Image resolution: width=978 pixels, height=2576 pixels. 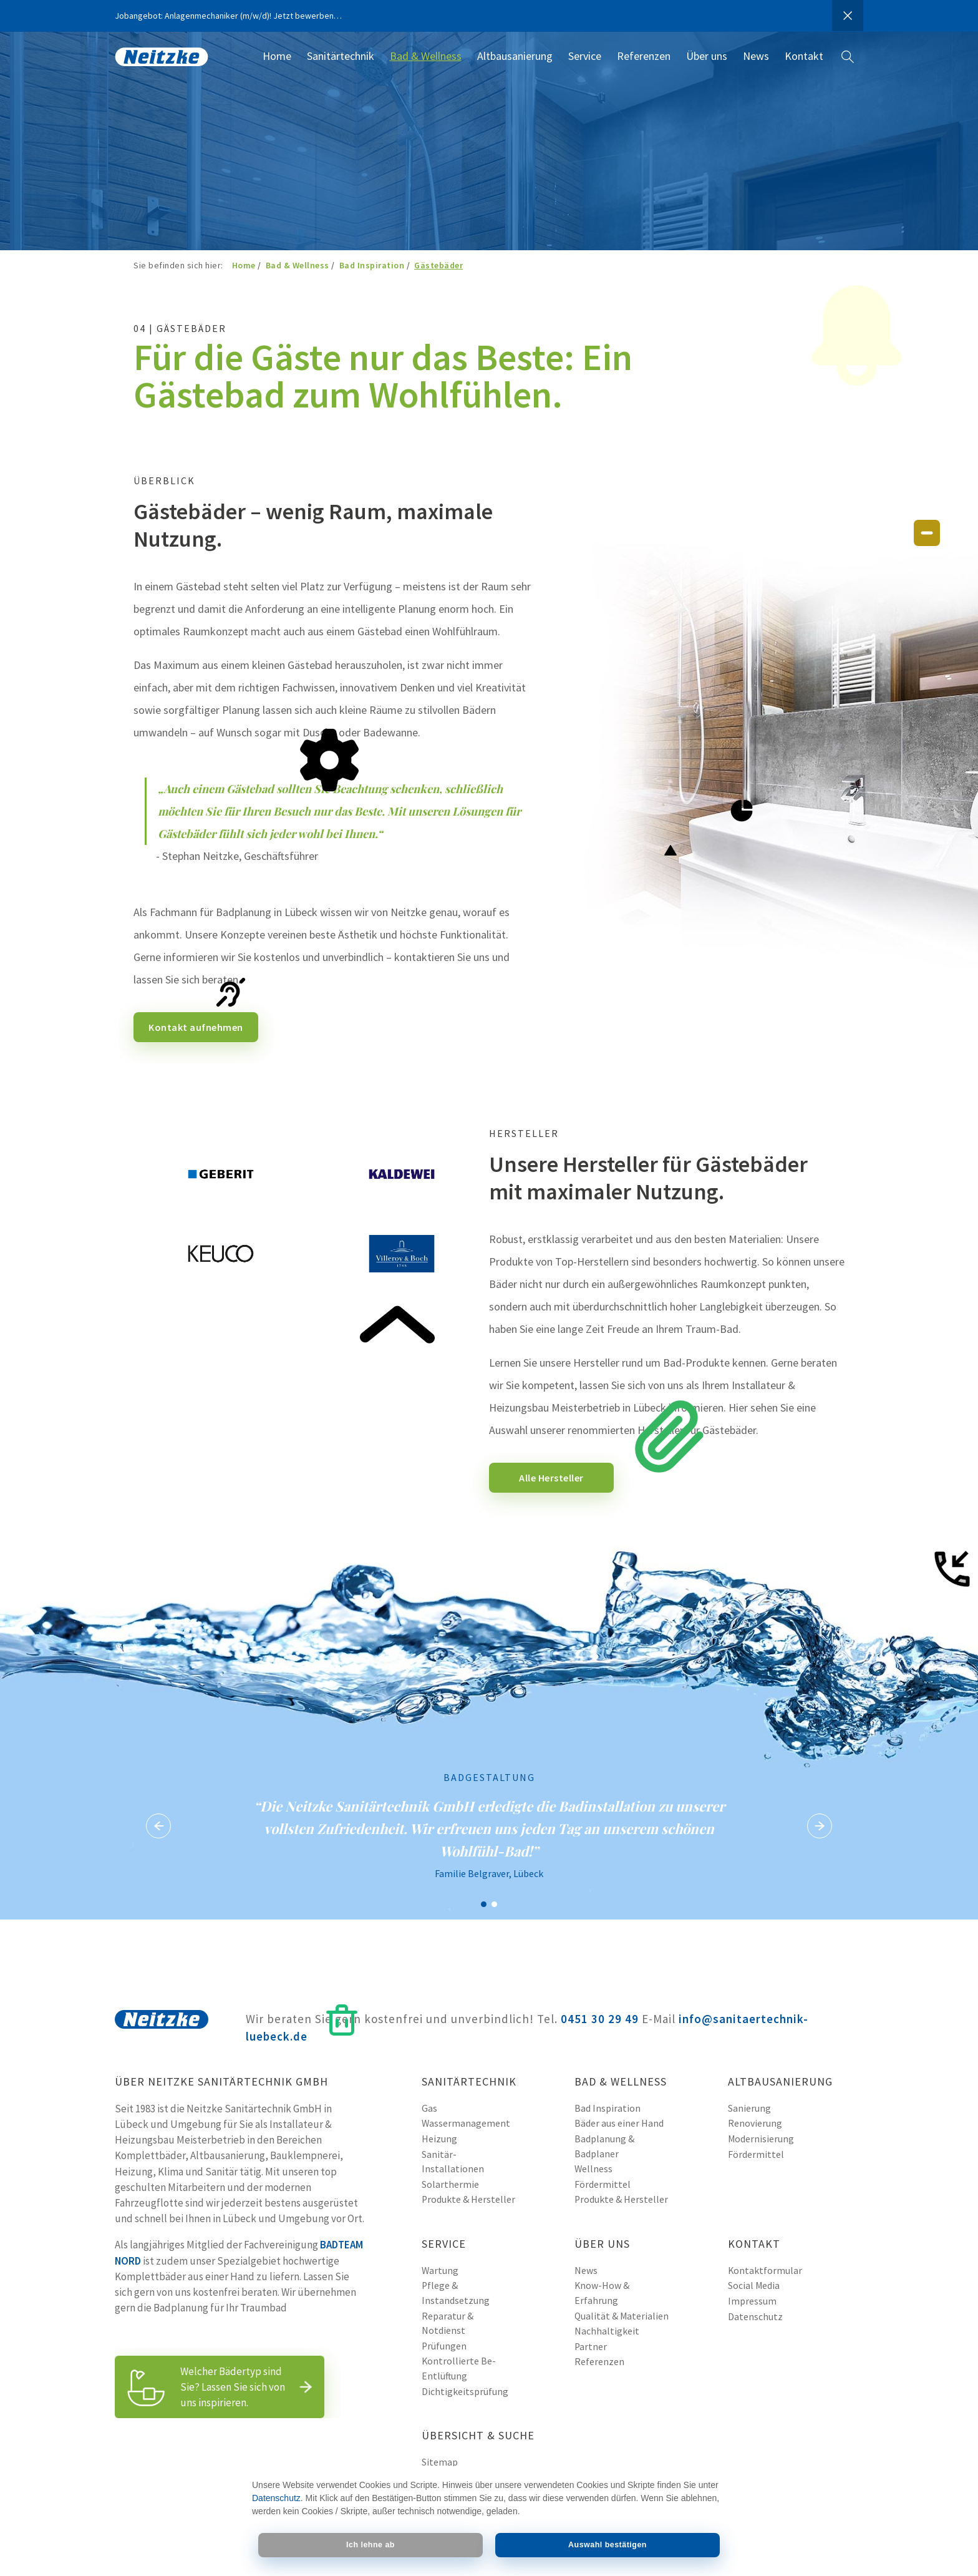 What do you see at coordinates (397, 1327) in the screenshot?
I see `collapse an expanded section or menu` at bounding box center [397, 1327].